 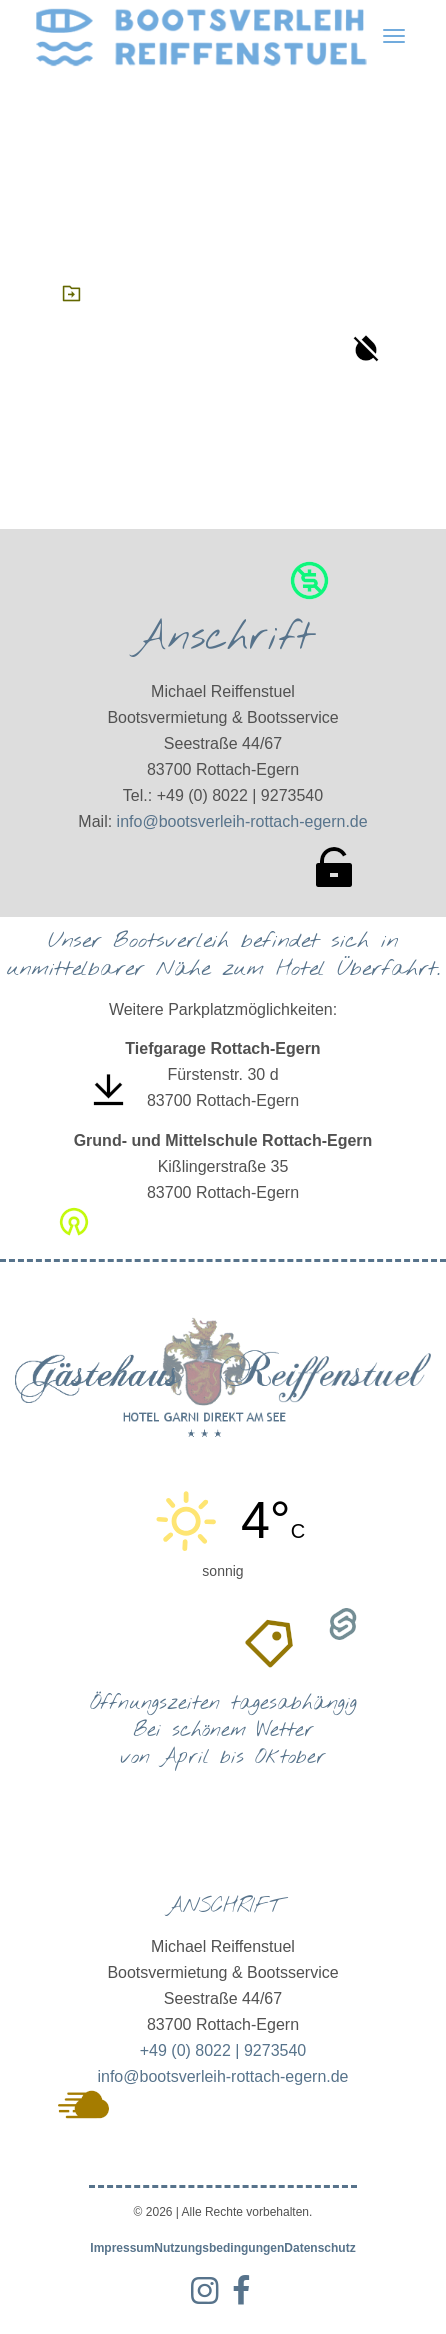 I want to click on disable blur effect, so click(x=366, y=349).